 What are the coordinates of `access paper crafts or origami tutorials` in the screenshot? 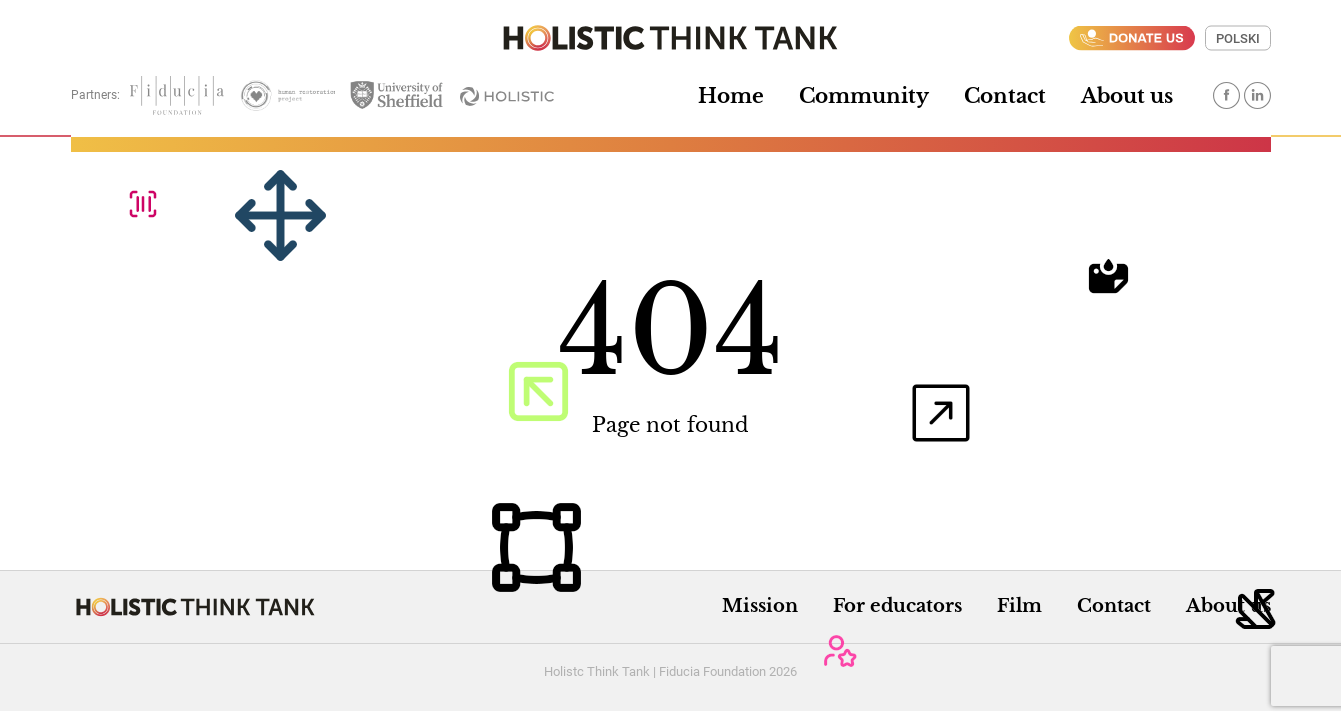 It's located at (1256, 609).